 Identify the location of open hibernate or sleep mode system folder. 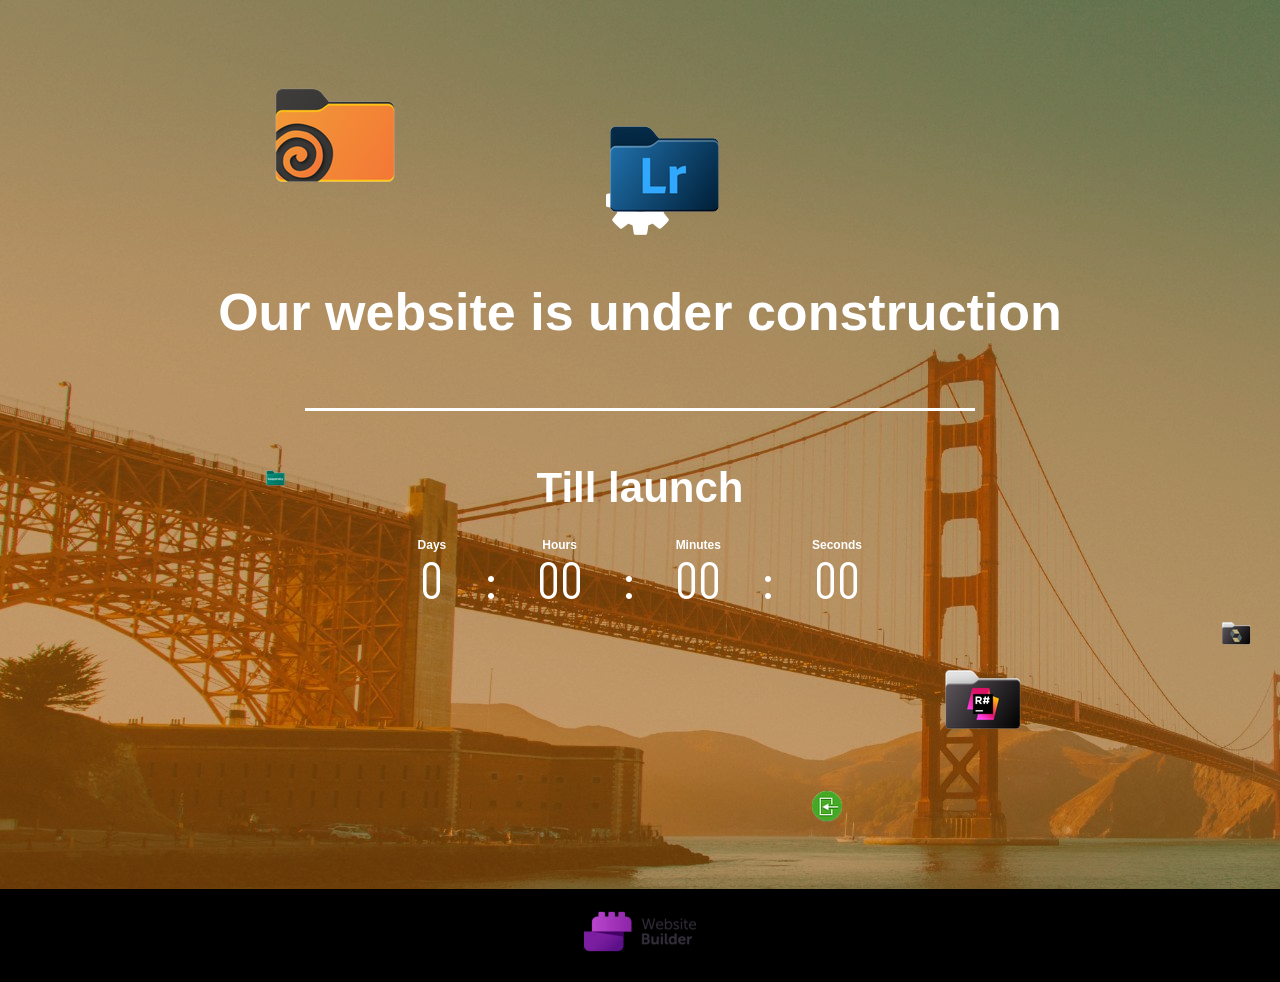
(1236, 634).